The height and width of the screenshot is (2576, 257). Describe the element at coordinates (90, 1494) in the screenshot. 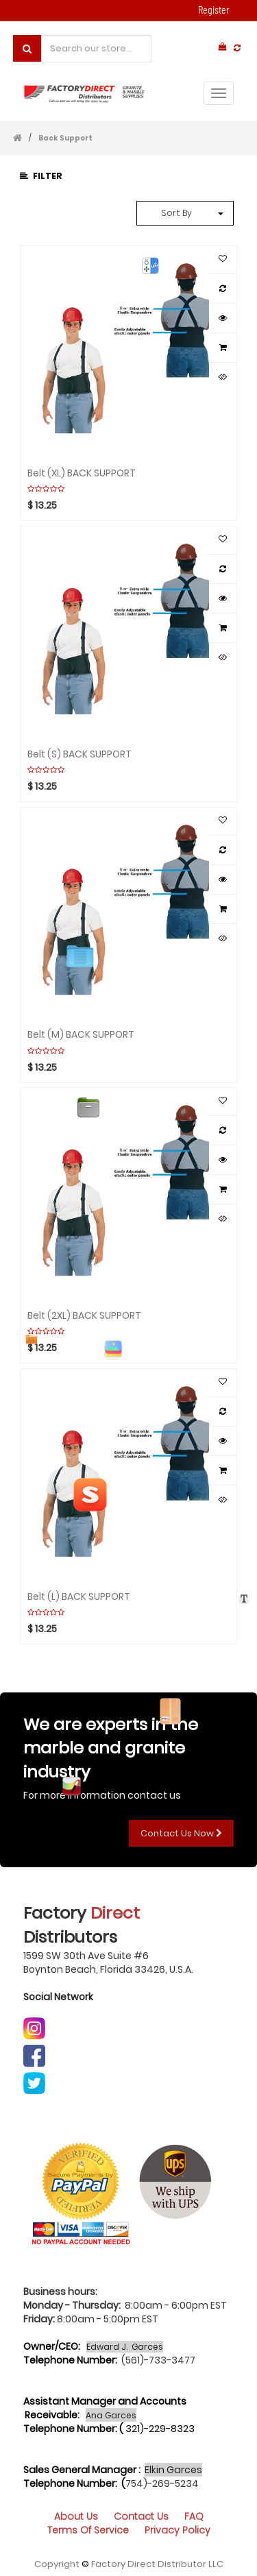

I see `open sogou pinyin input method` at that location.